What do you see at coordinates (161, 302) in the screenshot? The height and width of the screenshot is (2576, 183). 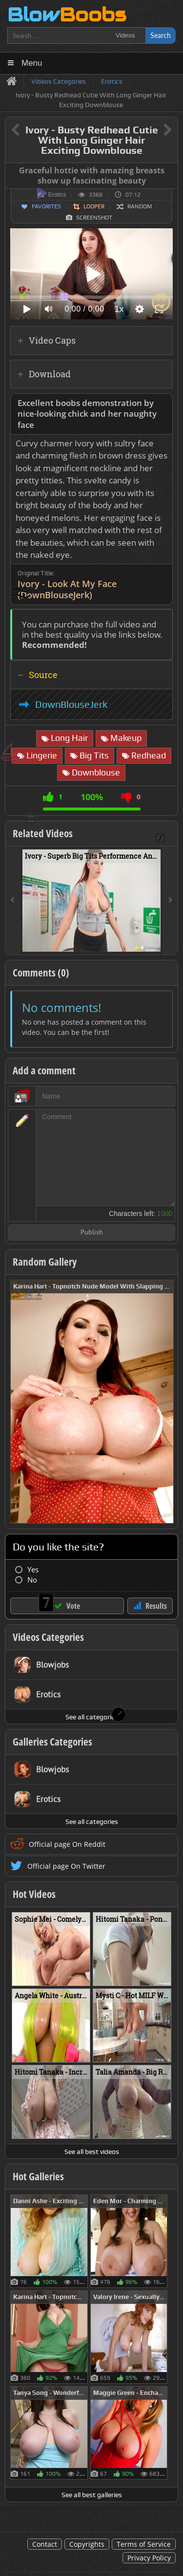 I see `expand or collapse a section` at bounding box center [161, 302].